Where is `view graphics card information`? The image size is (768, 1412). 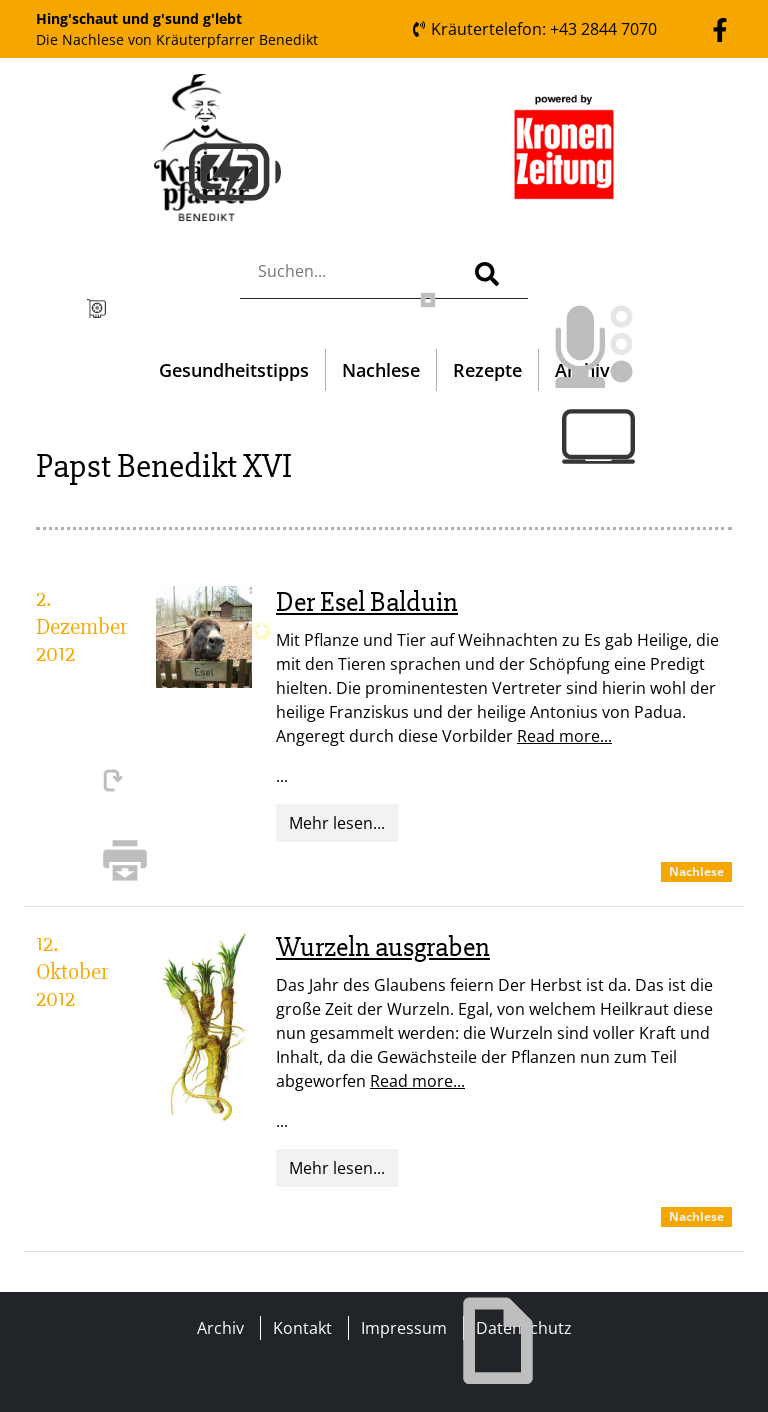
view graphics card information is located at coordinates (96, 308).